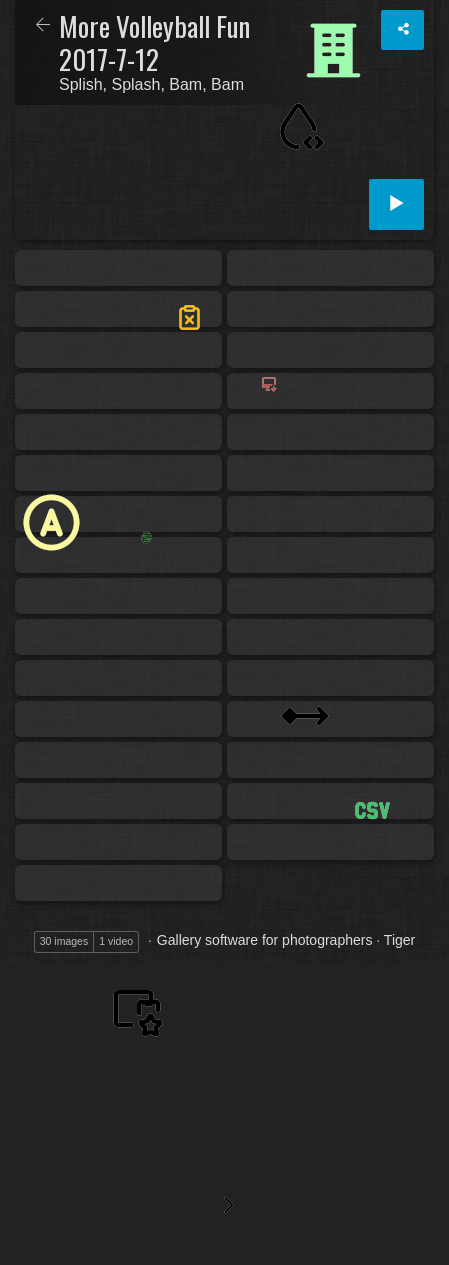 The image size is (449, 1265). Describe the element at coordinates (189, 317) in the screenshot. I see `clear clipboard contents` at that location.